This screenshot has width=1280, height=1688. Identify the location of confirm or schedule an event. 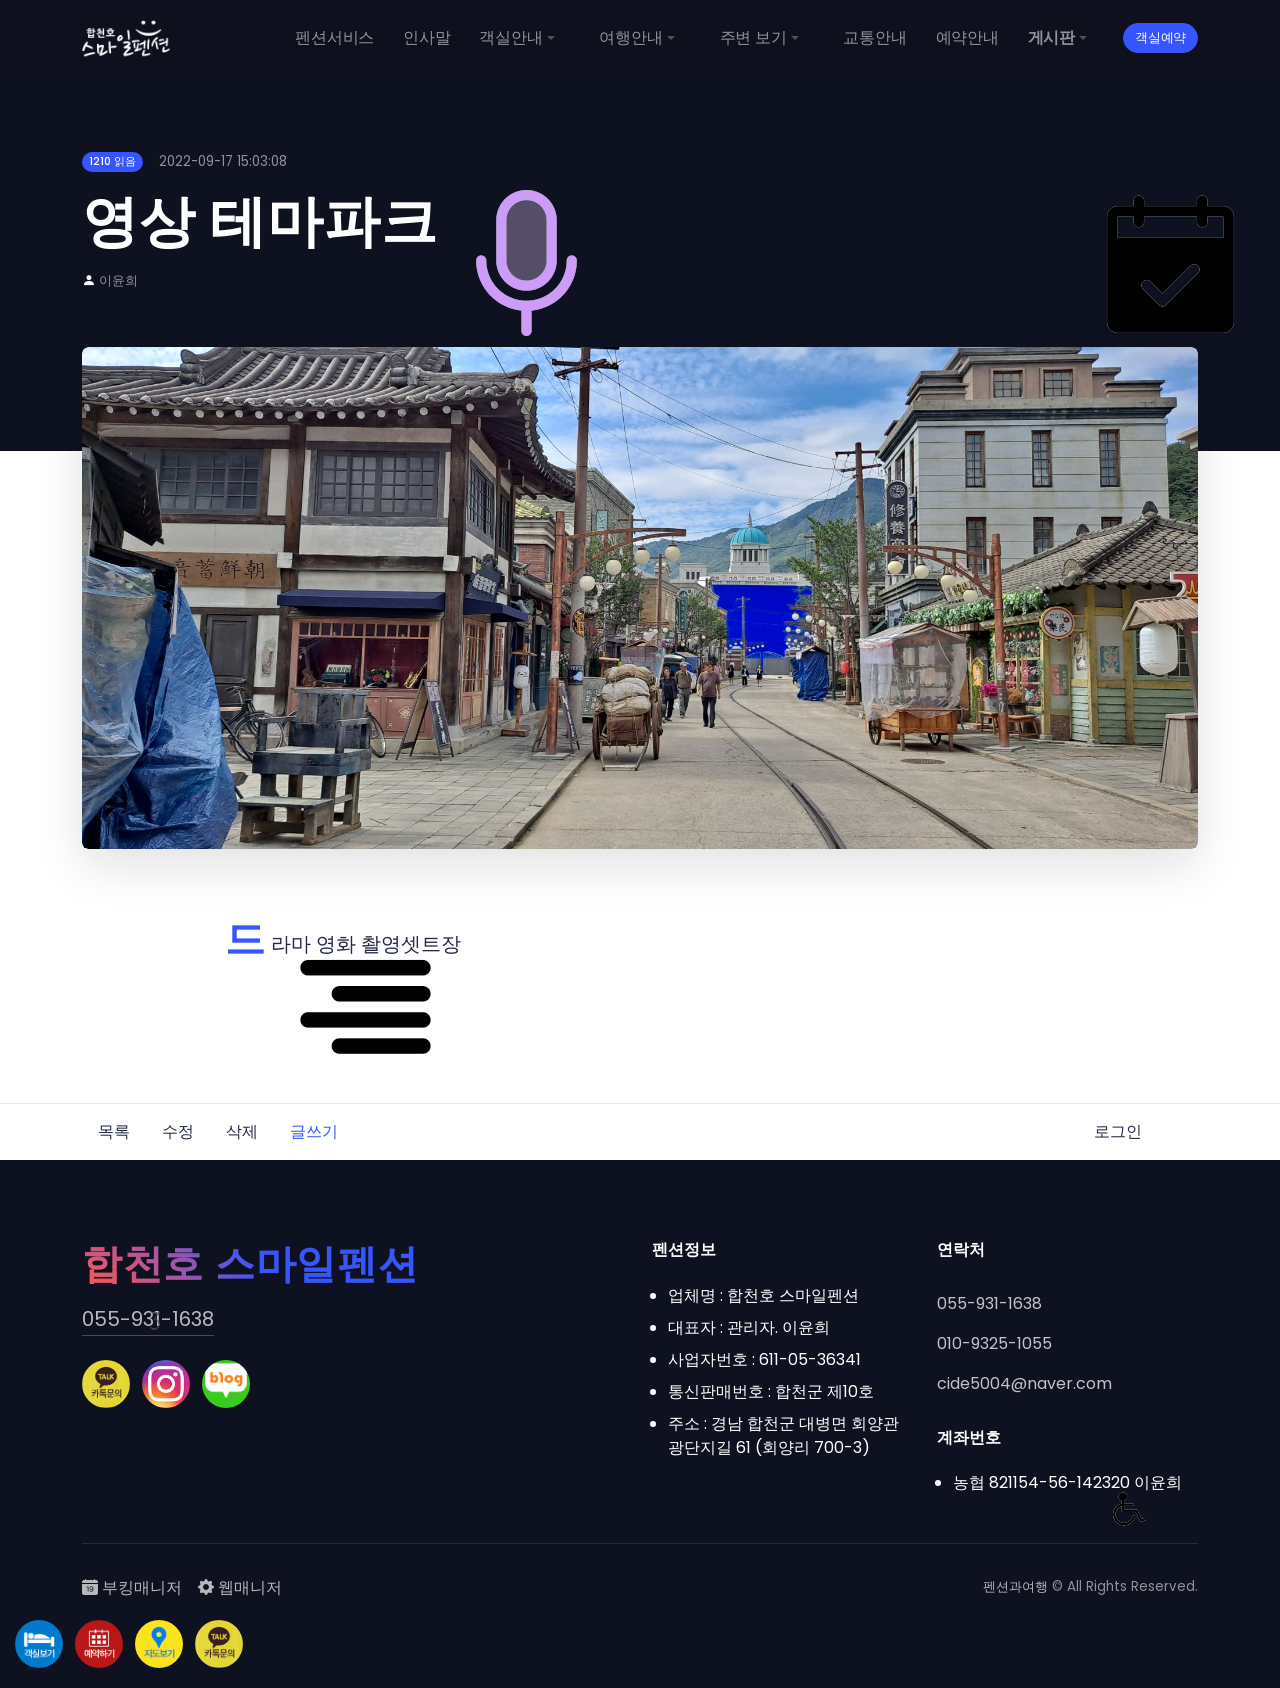
(1170, 269).